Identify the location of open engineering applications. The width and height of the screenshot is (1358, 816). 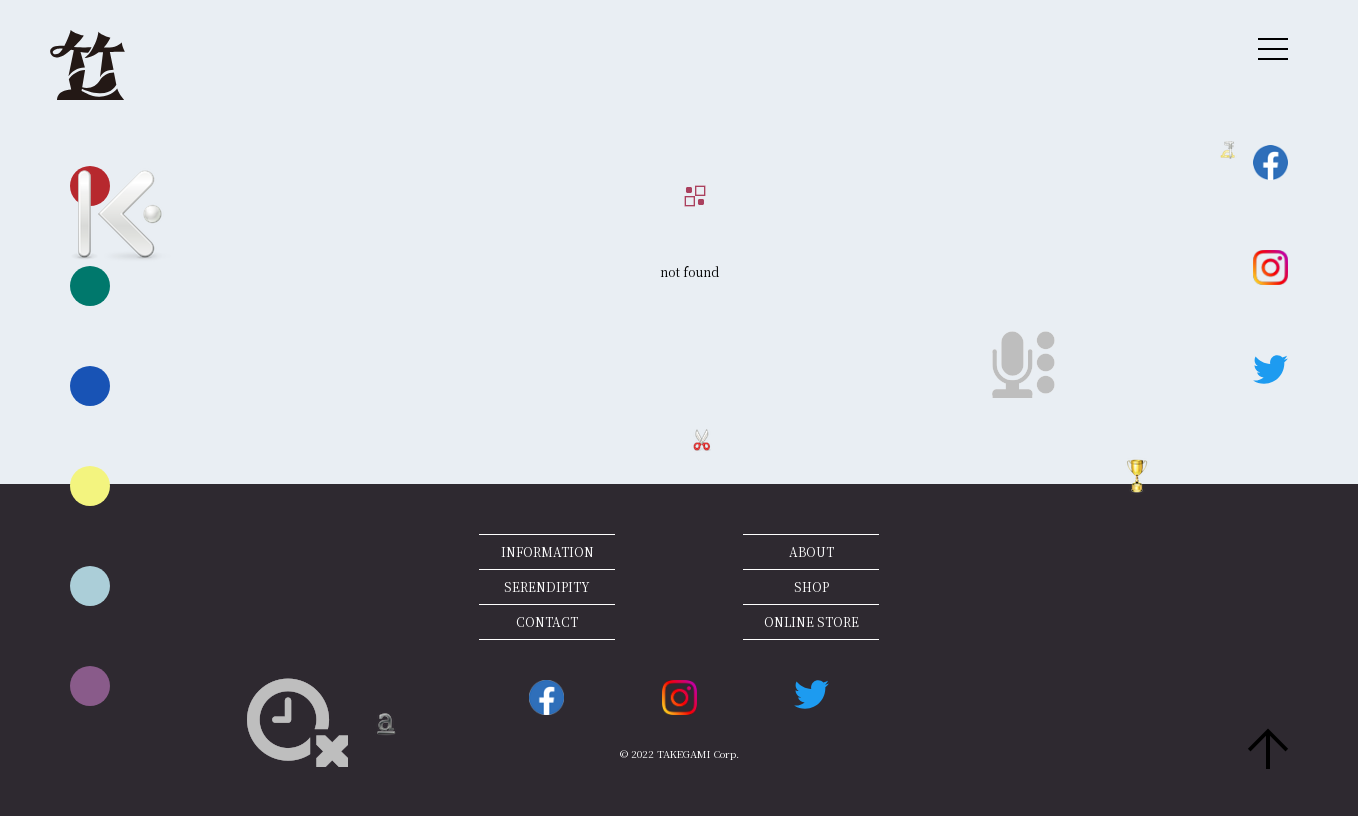
(1228, 150).